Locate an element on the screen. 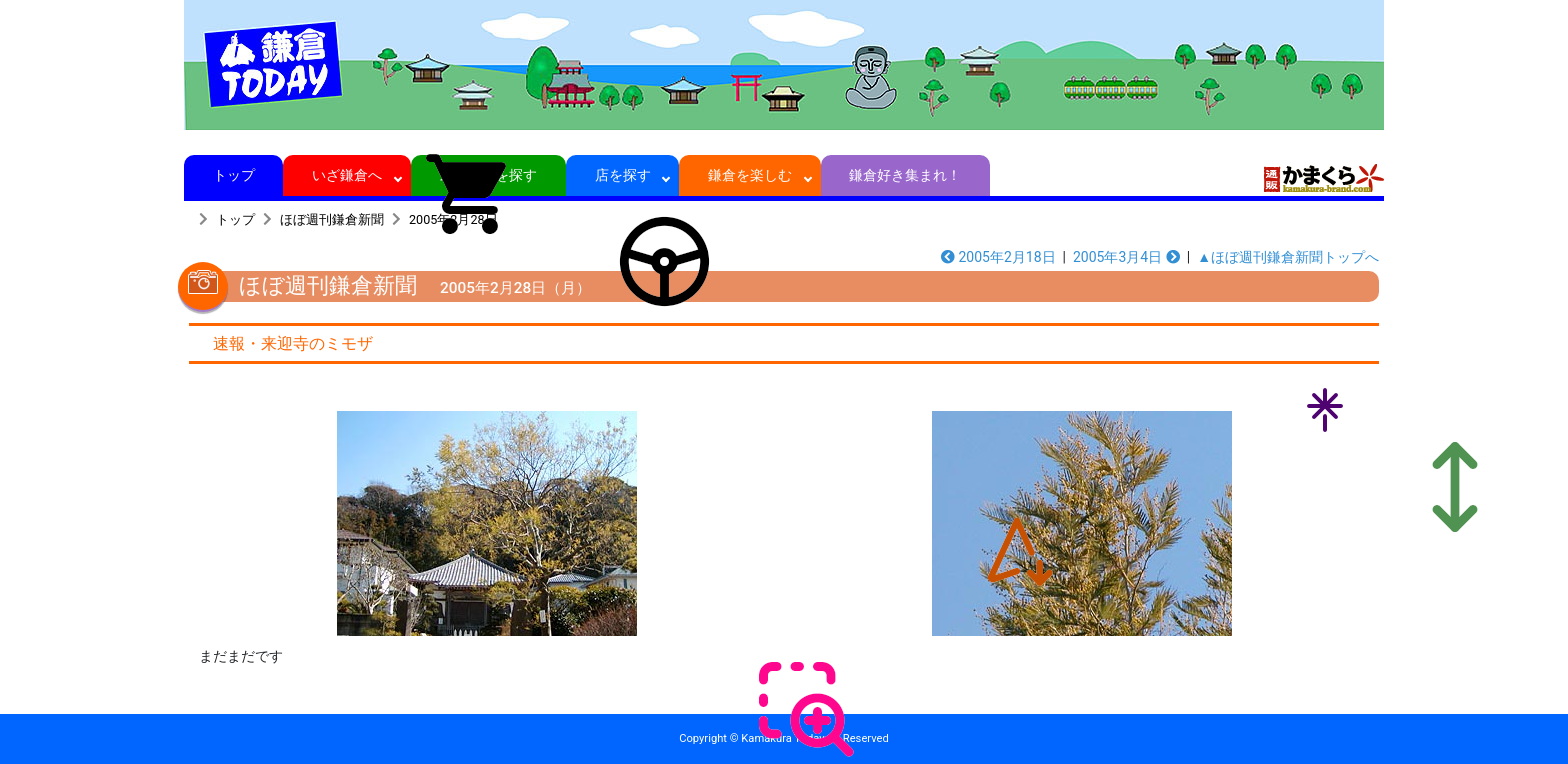 The width and height of the screenshot is (1568, 764). navigate downward or scroll down is located at coordinates (1017, 550).